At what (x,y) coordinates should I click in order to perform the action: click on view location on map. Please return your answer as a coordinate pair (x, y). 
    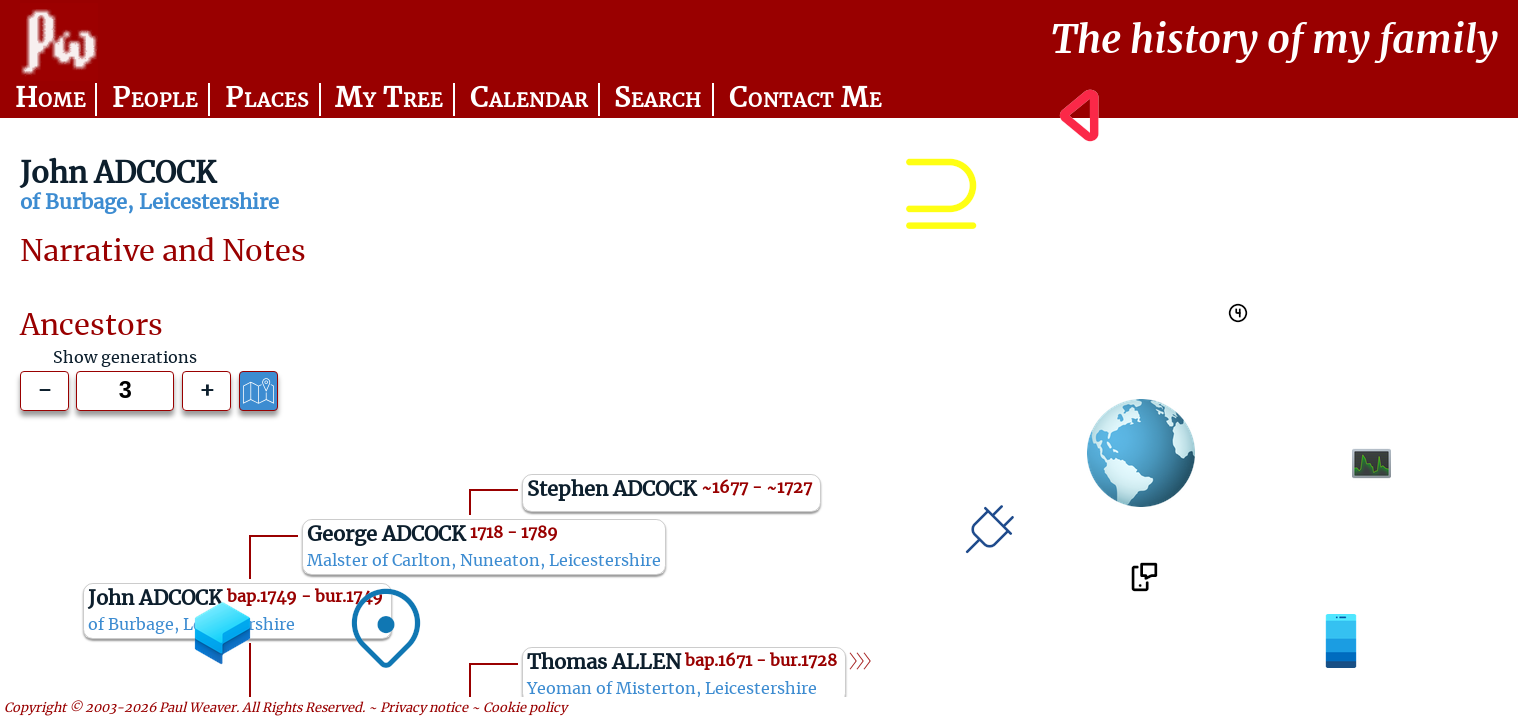
    Looking at the image, I should click on (386, 628).